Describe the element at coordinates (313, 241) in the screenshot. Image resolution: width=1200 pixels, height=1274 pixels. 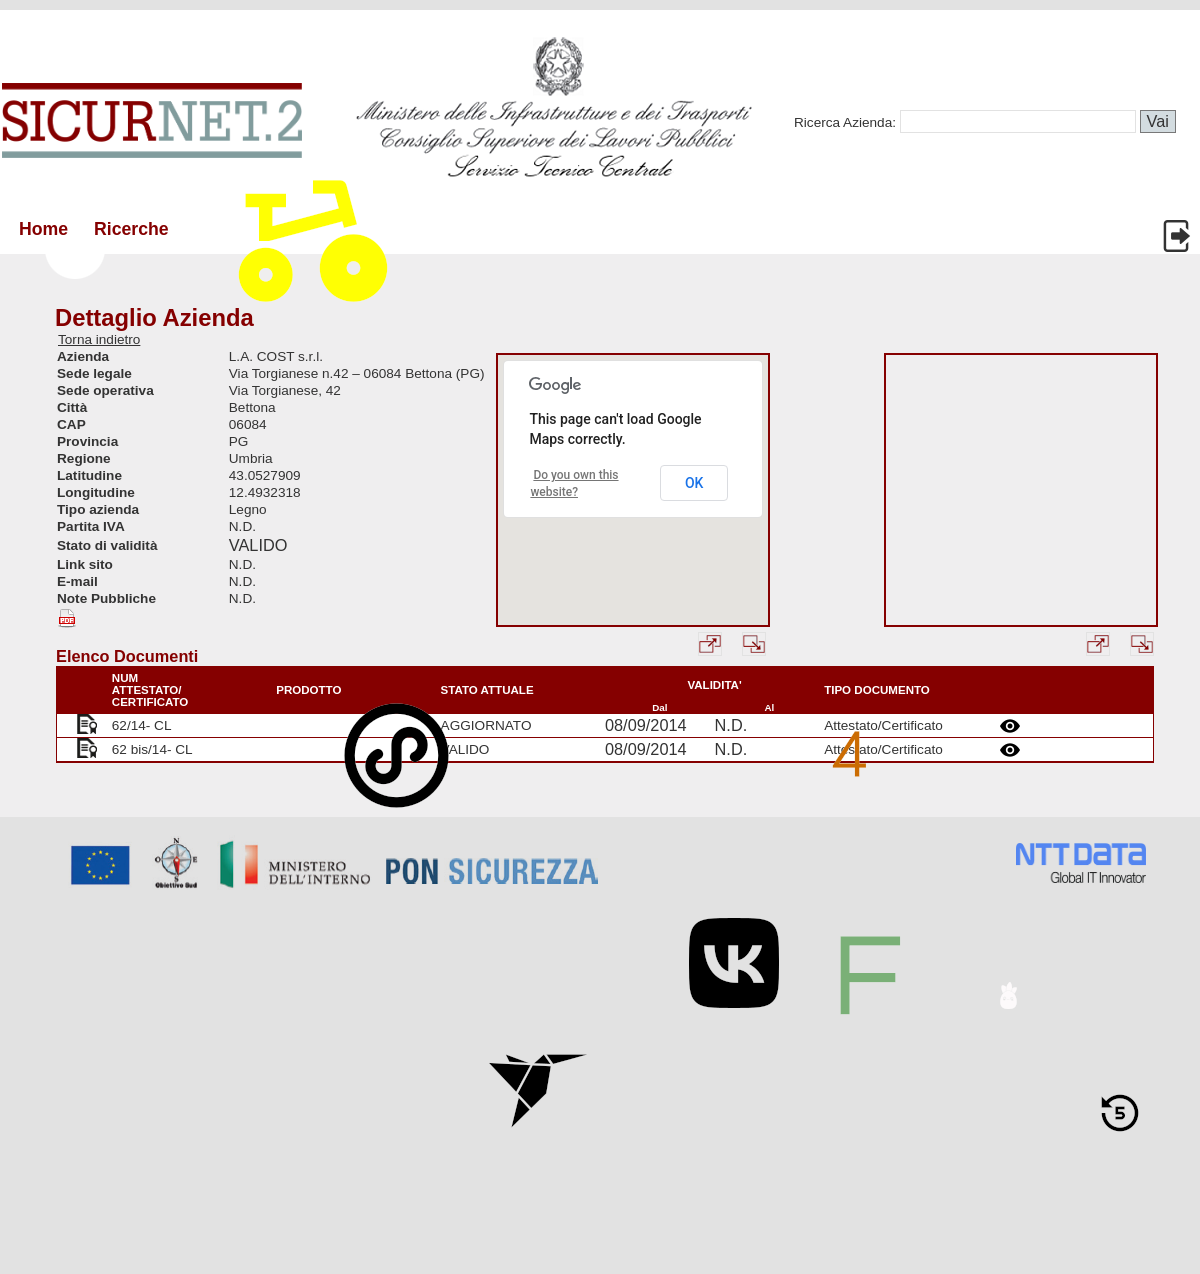
I see `view nearby bike rental stations` at that location.